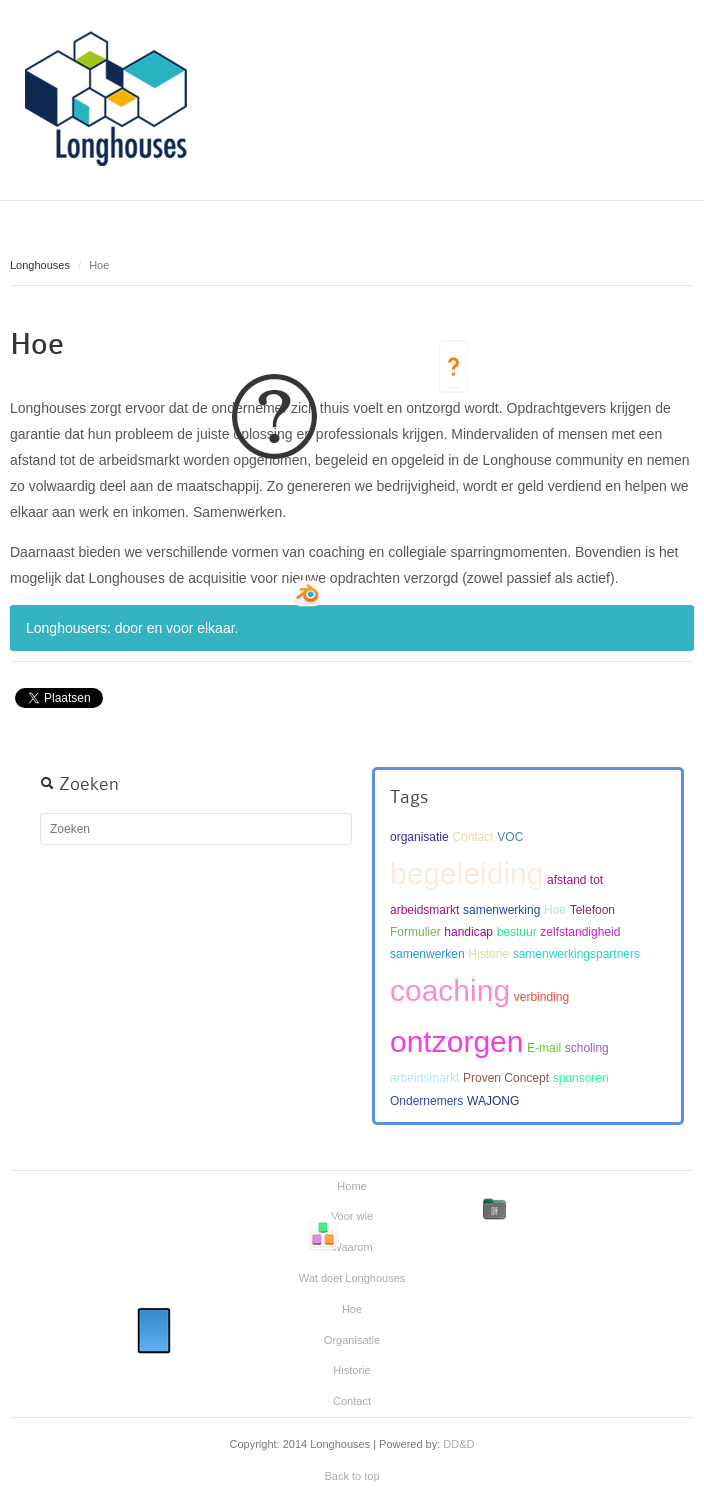 The image size is (704, 1493). Describe the element at coordinates (307, 593) in the screenshot. I see `open Blender 3D modeling application` at that location.